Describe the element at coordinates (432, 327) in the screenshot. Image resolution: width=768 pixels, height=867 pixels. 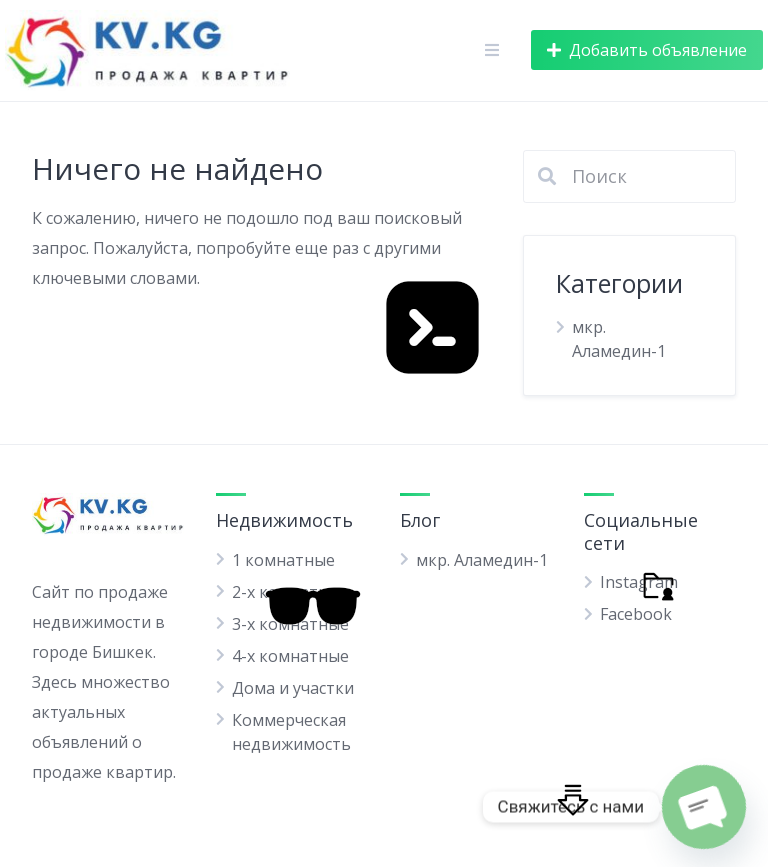
I see `tabler icons brand logo` at that location.